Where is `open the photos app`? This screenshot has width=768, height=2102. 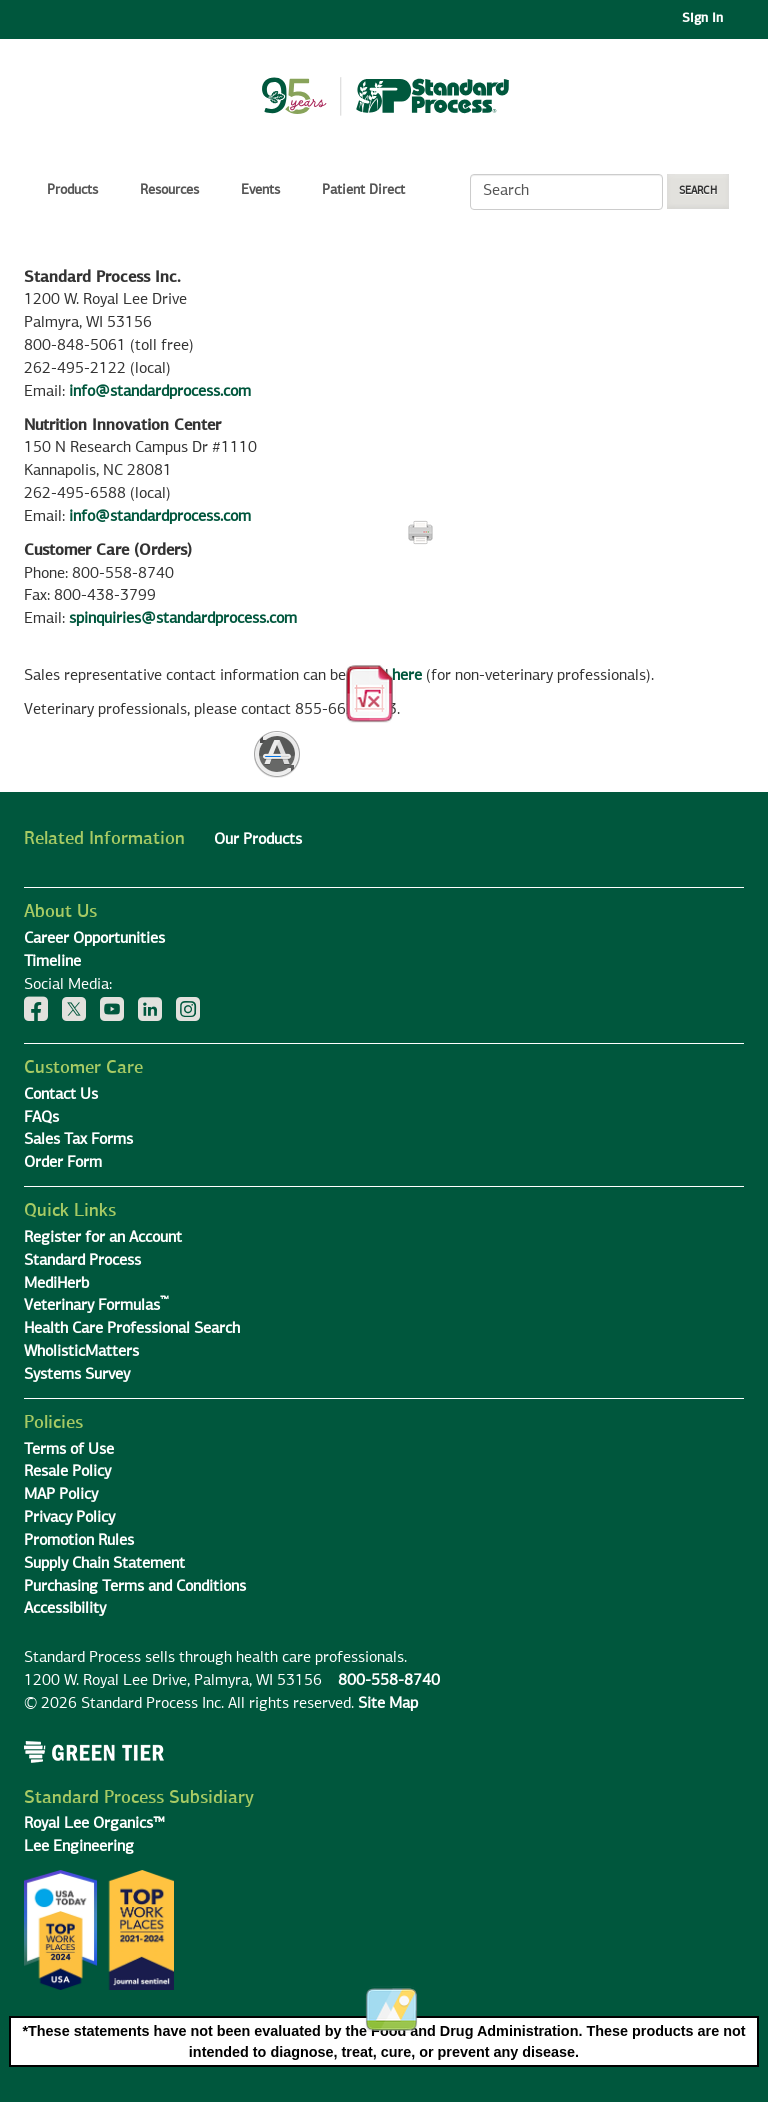 open the photos app is located at coordinates (391, 2009).